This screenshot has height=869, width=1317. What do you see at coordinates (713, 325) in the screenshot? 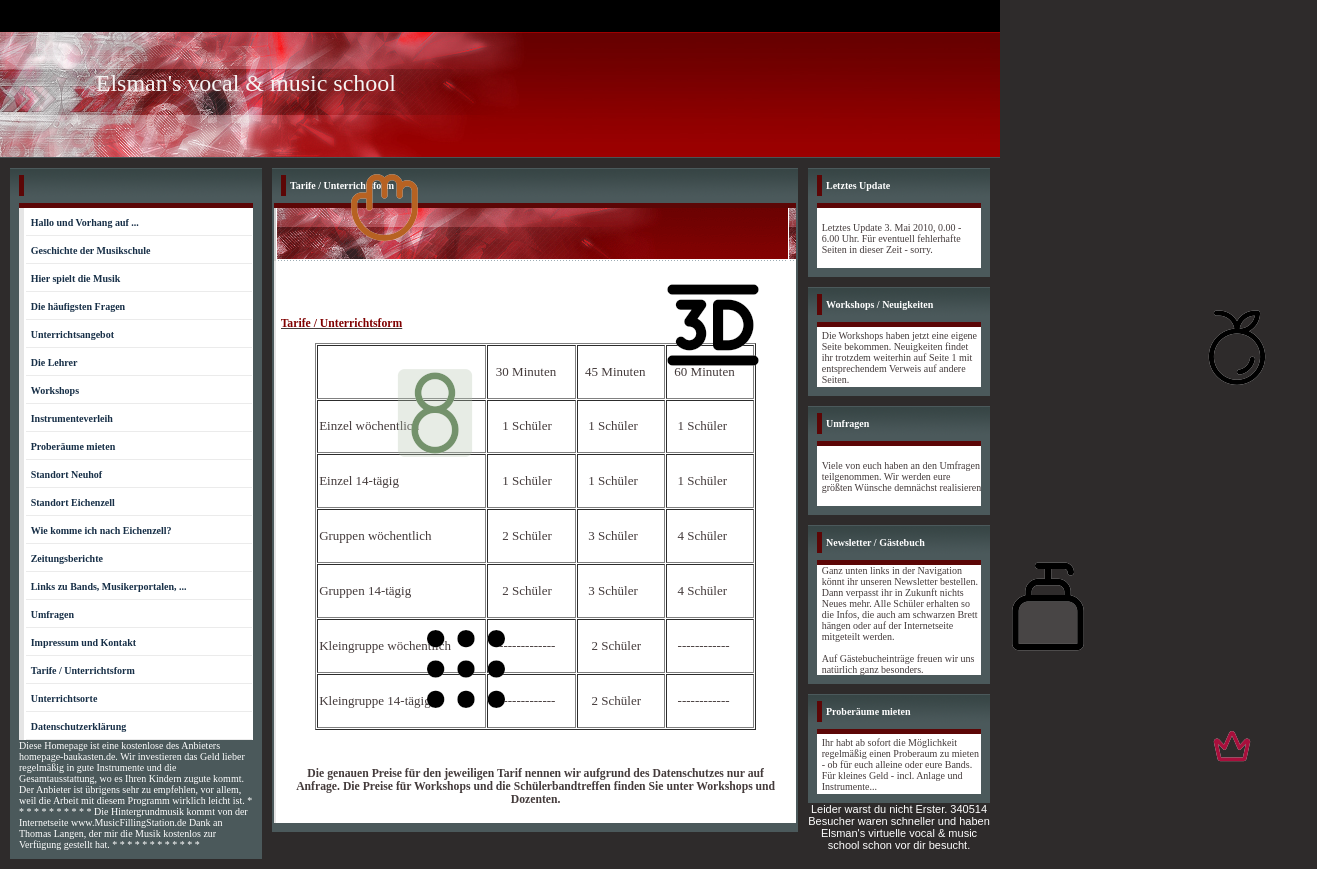
I see `switch to 3D view mode` at bounding box center [713, 325].